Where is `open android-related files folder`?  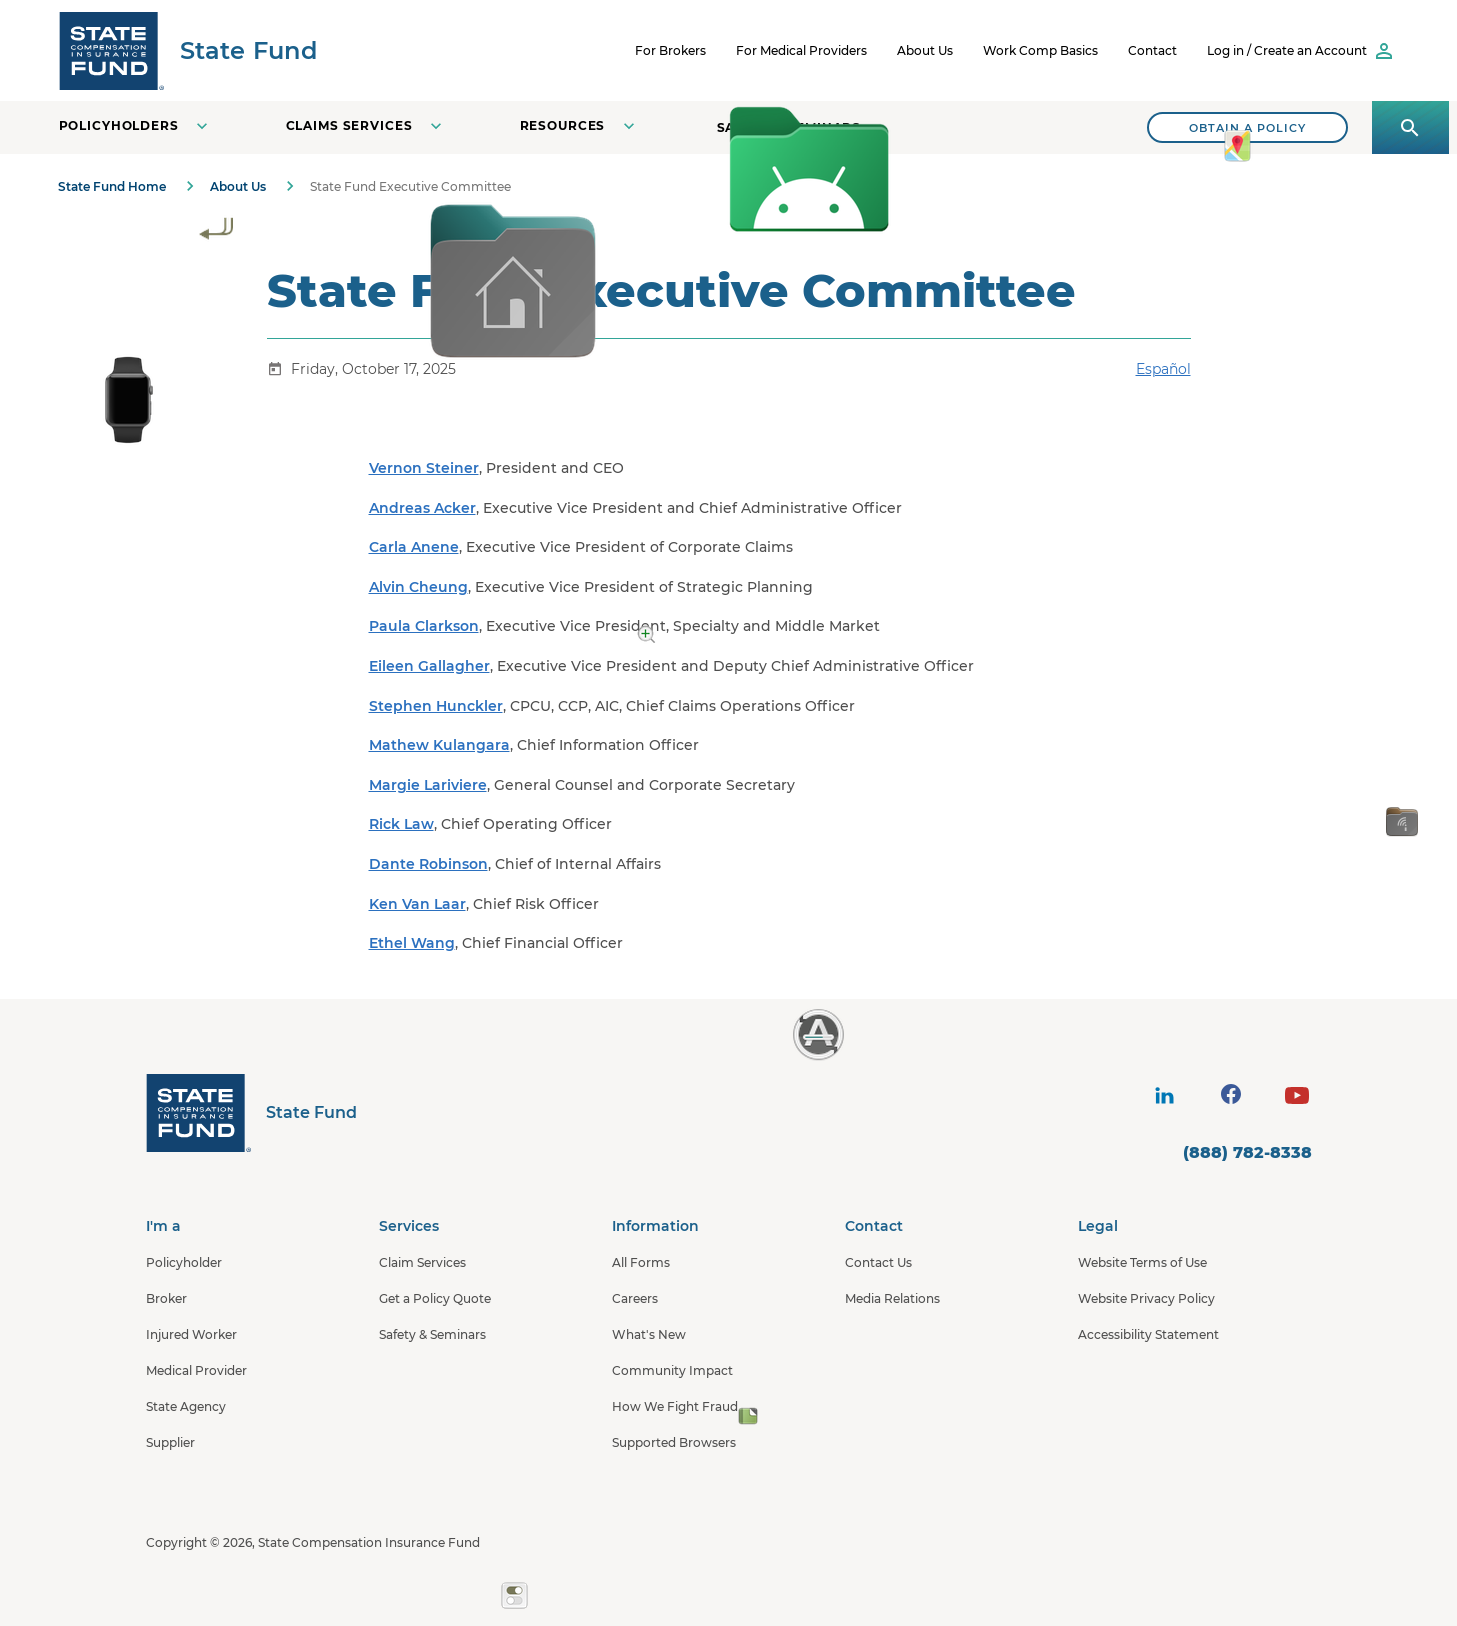 open android-related files folder is located at coordinates (808, 173).